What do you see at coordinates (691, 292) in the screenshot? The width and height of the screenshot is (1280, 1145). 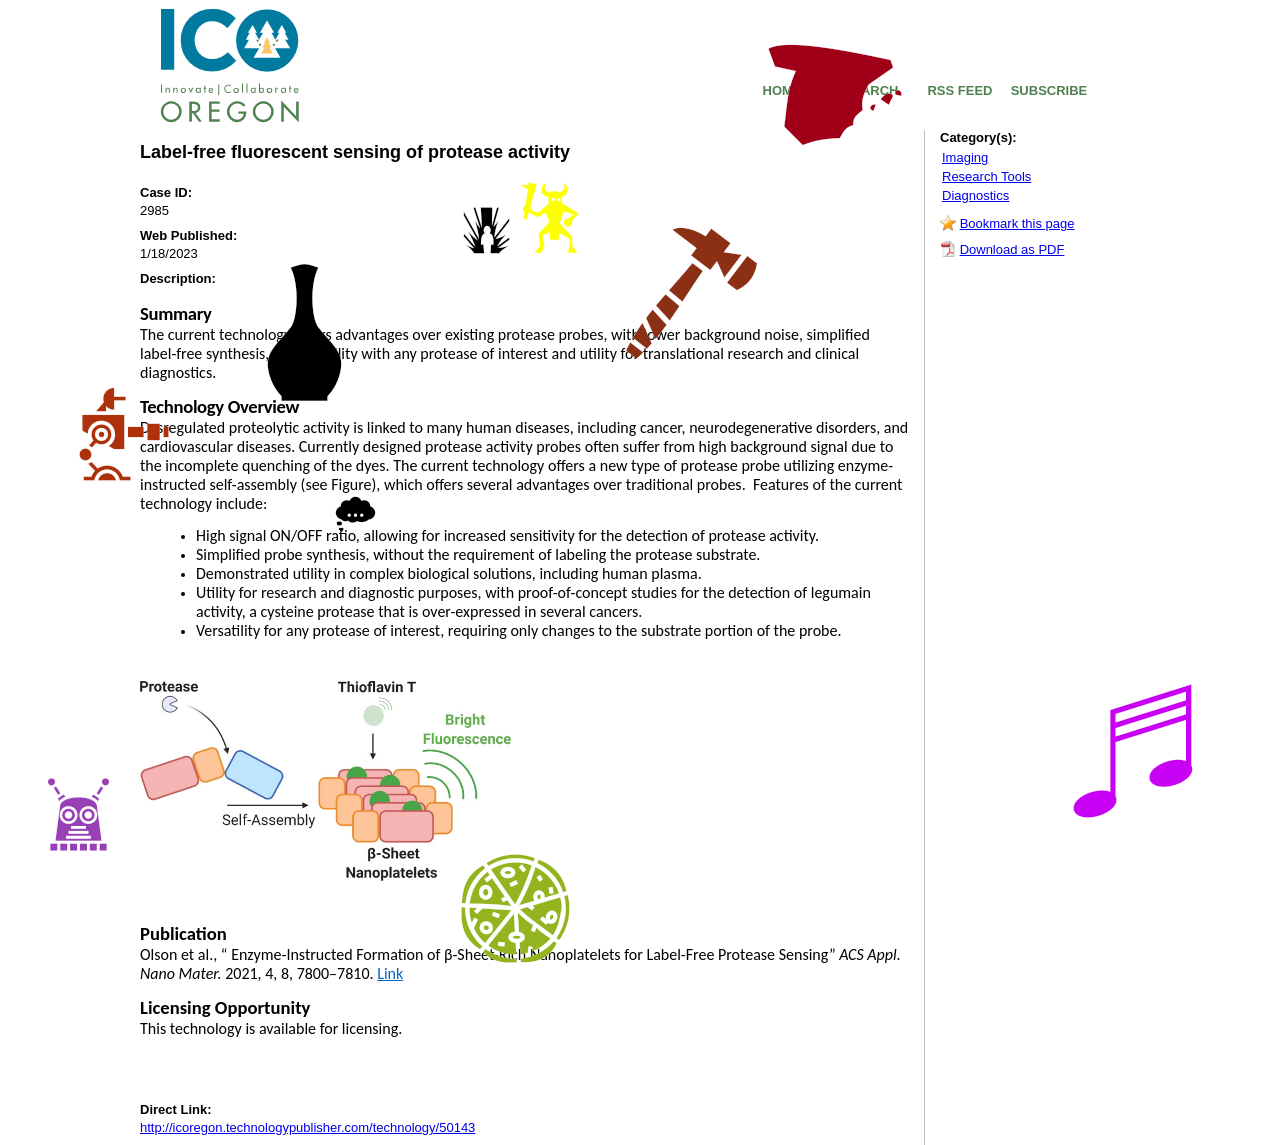 I see `access building or construction tools` at bounding box center [691, 292].